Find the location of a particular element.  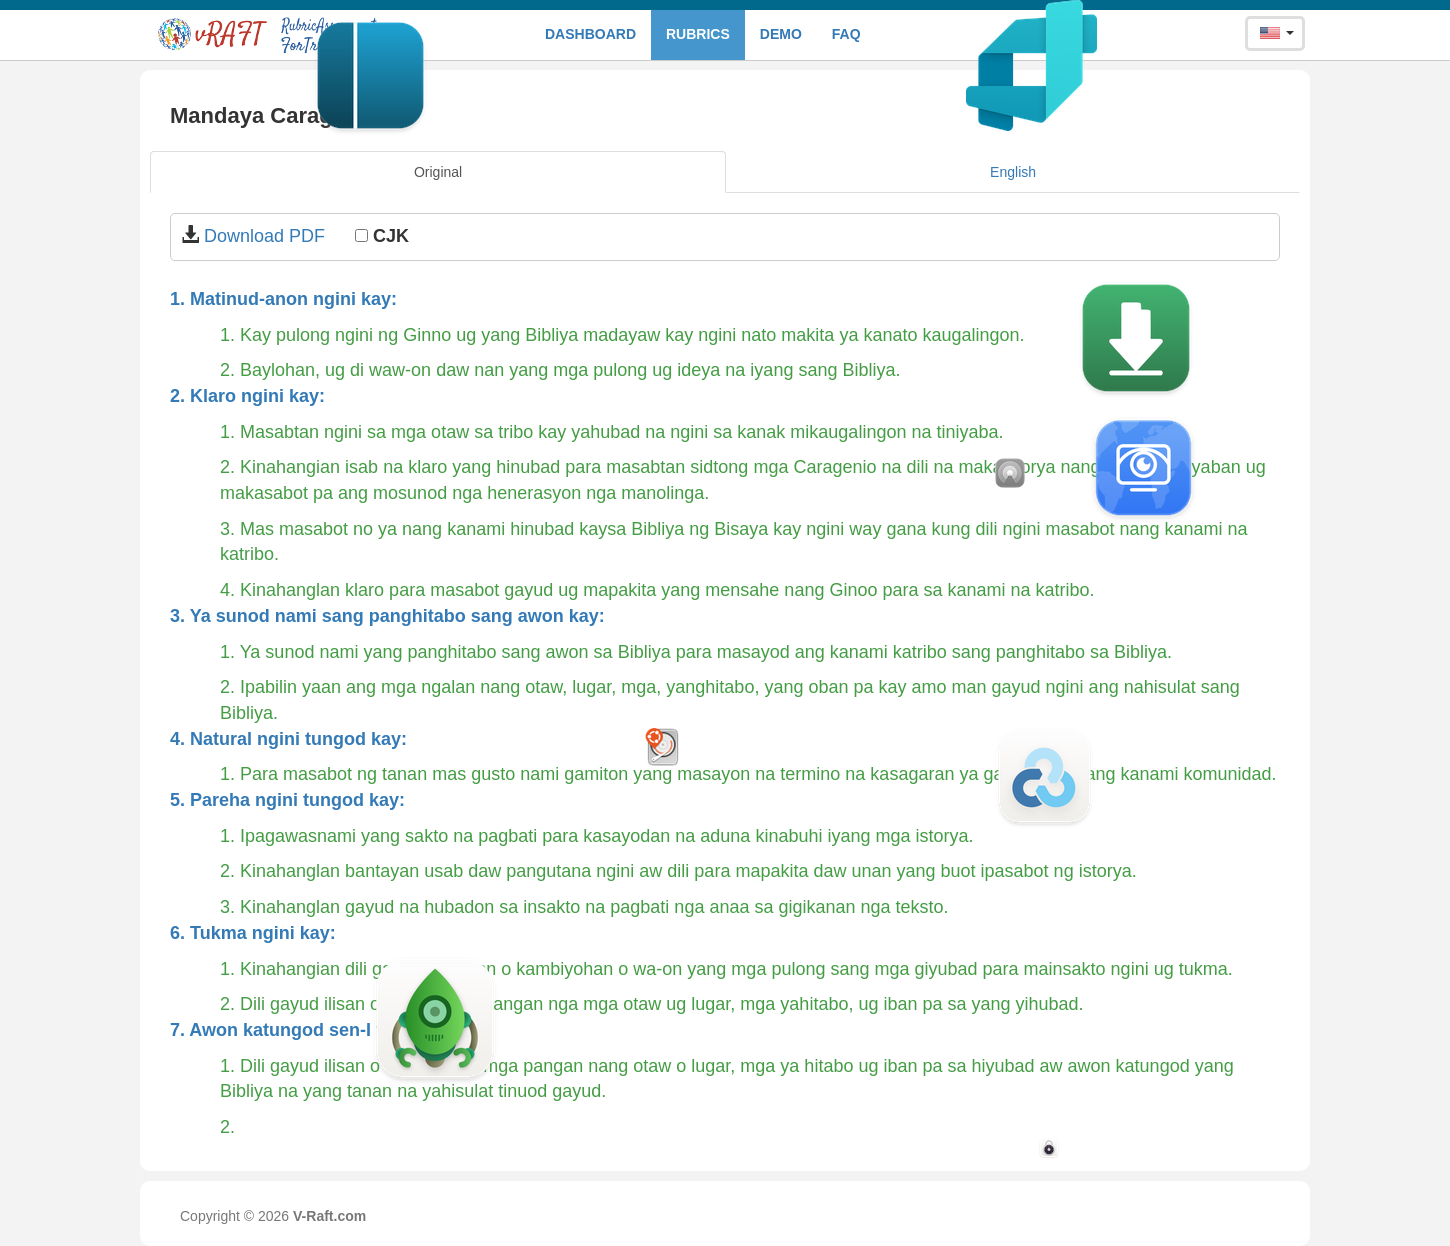

open Robo 3T MongoDB database management app is located at coordinates (435, 1019).